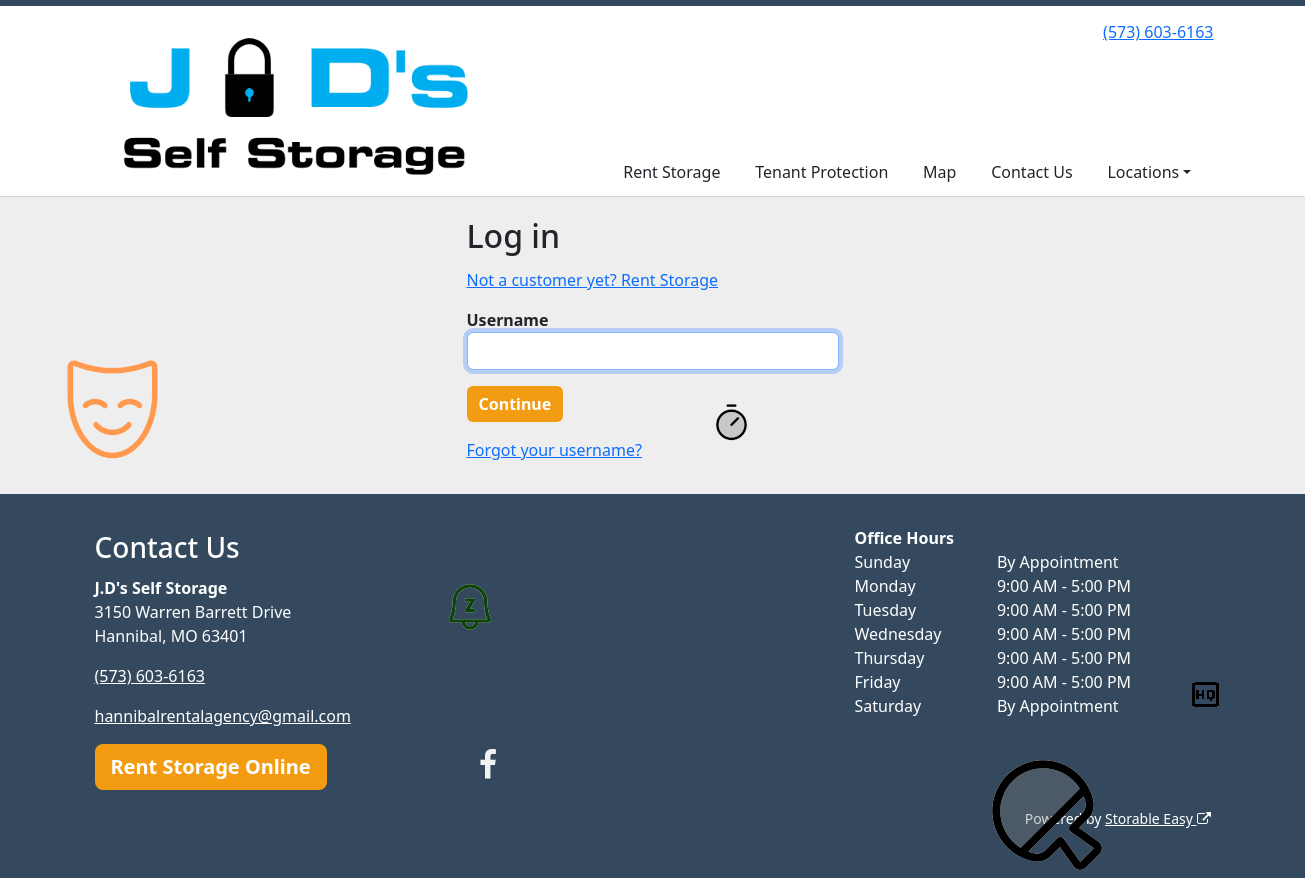 Image resolution: width=1305 pixels, height=878 pixels. What do you see at coordinates (112, 405) in the screenshot?
I see `access theater or entertainment mode` at bounding box center [112, 405].